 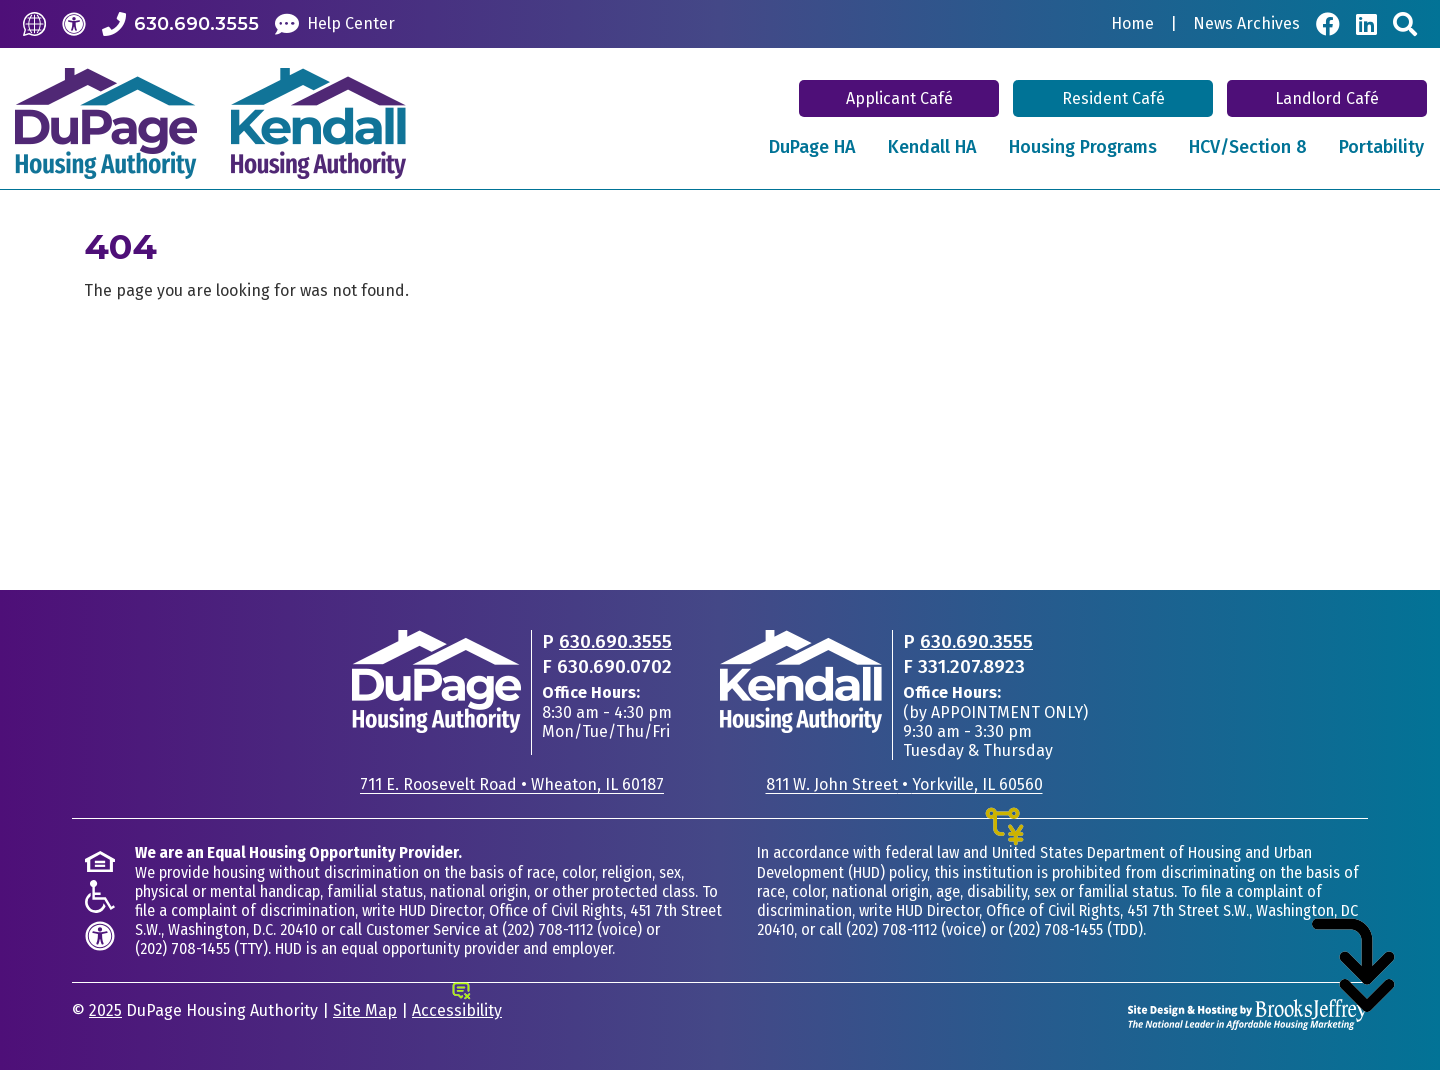 What do you see at coordinates (1004, 826) in the screenshot?
I see `transfer funds in yen currency` at bounding box center [1004, 826].